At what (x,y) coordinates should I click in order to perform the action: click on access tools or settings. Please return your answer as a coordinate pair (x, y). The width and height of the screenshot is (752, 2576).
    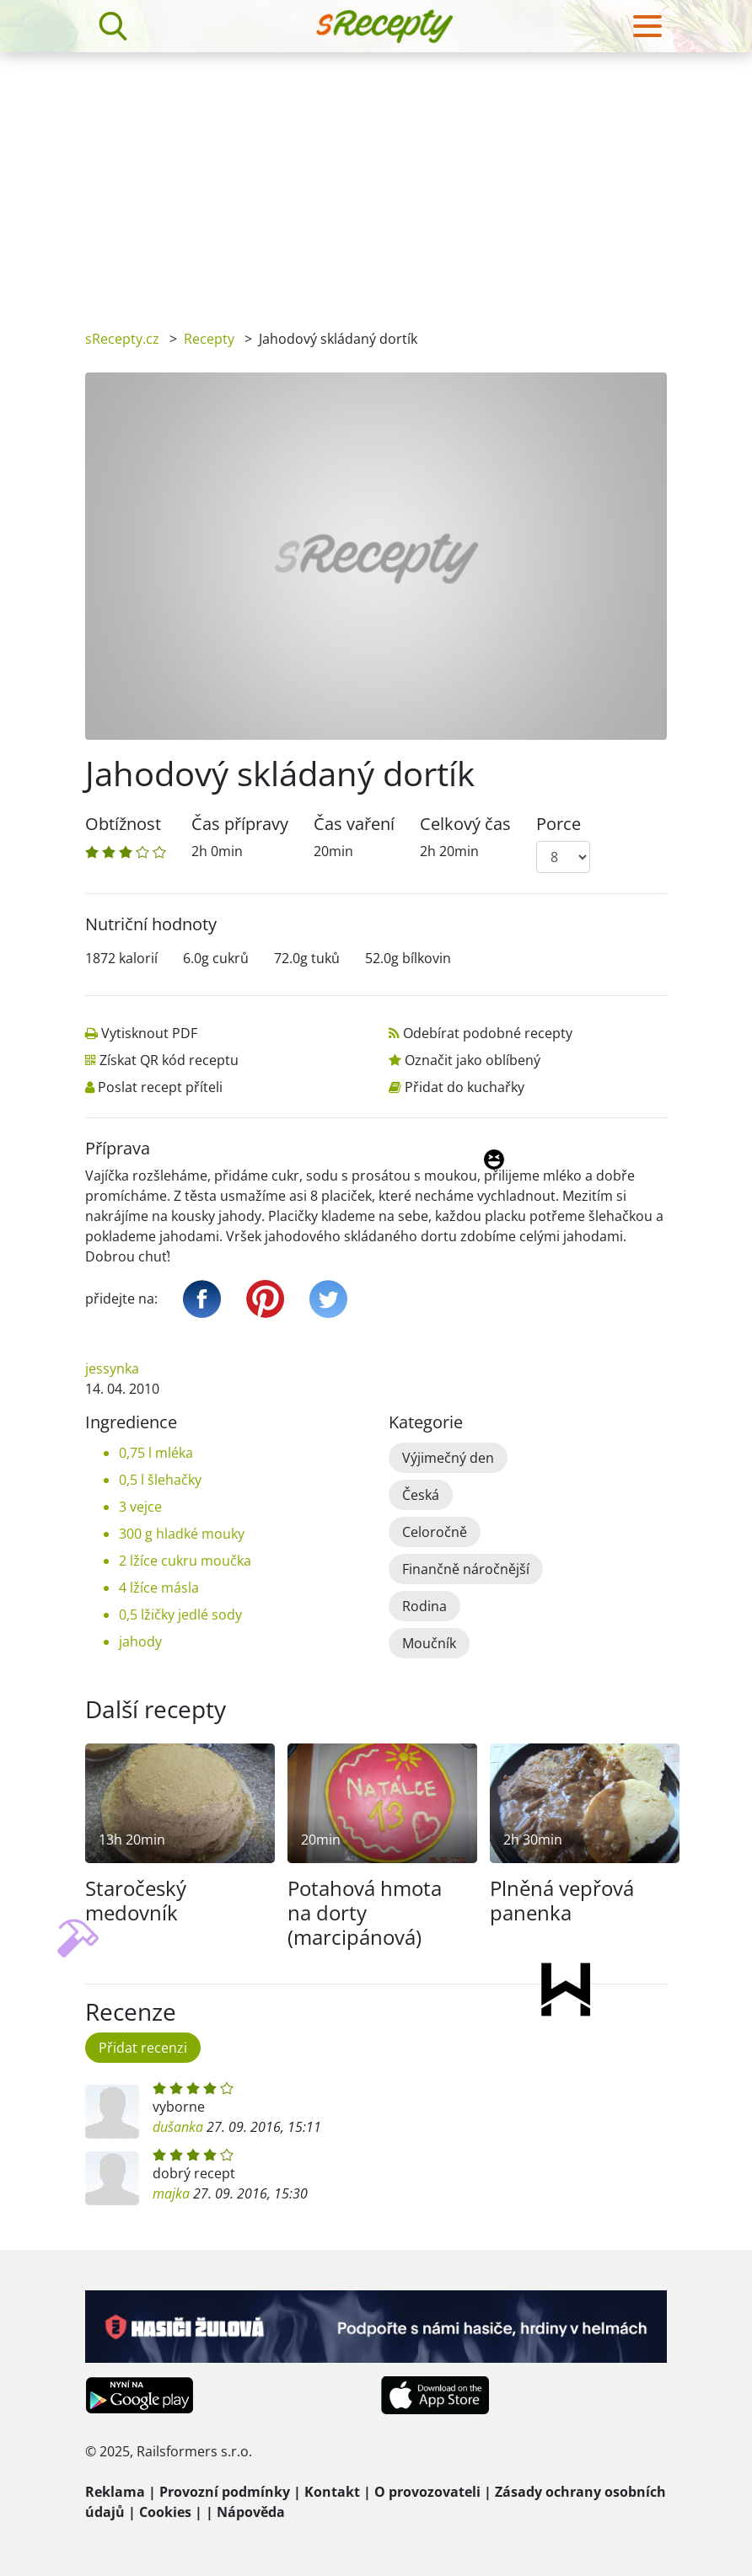
    Looking at the image, I should click on (76, 1939).